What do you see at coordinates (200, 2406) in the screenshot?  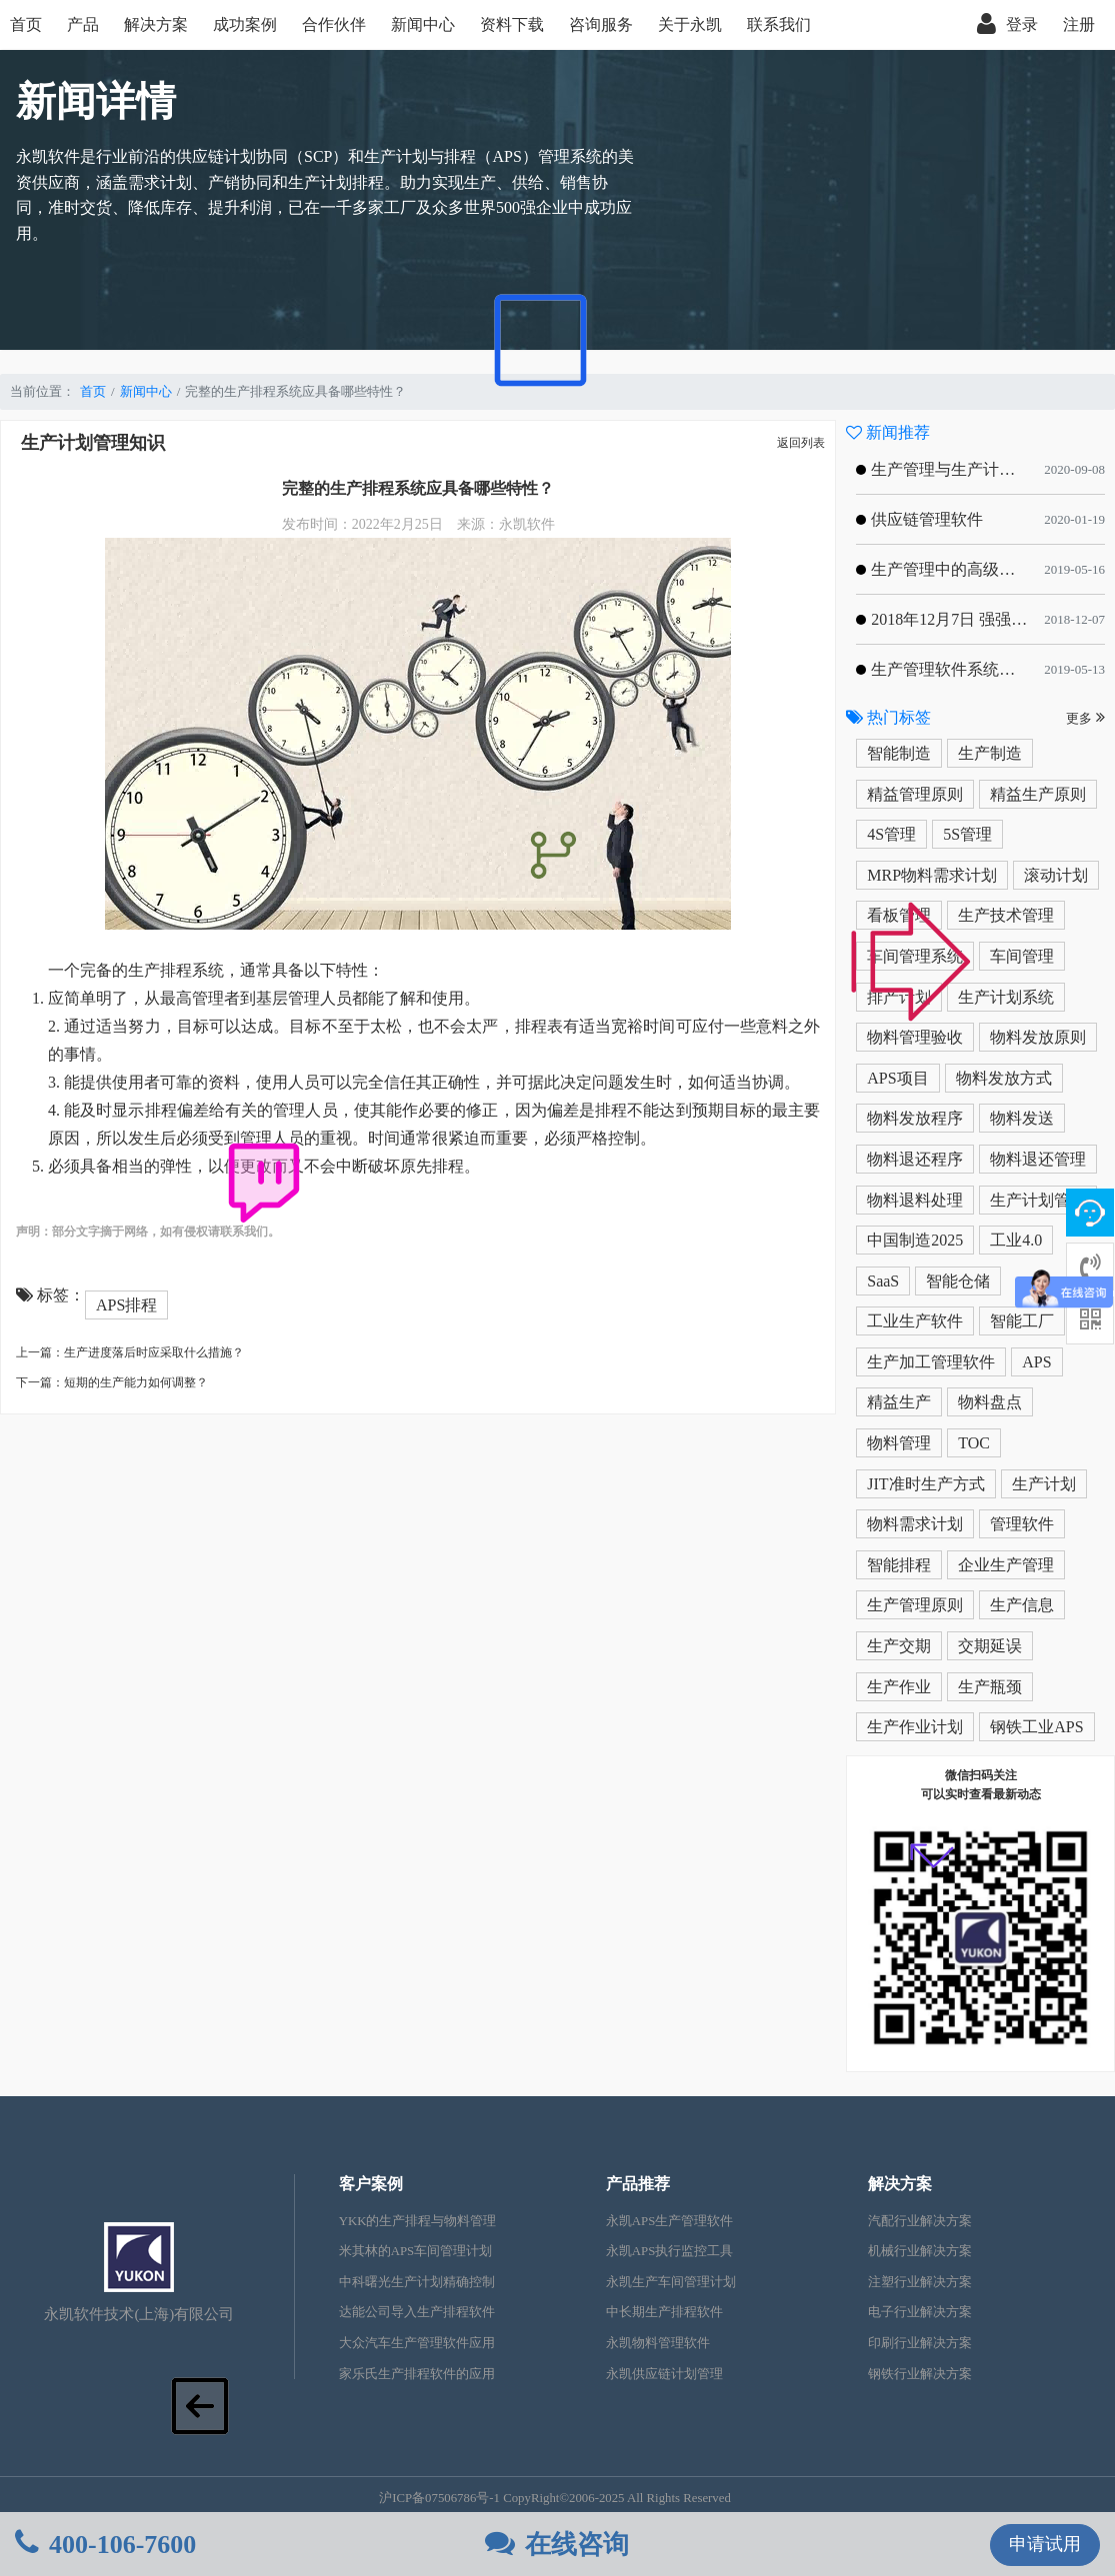 I see `go back to the previous screen` at bounding box center [200, 2406].